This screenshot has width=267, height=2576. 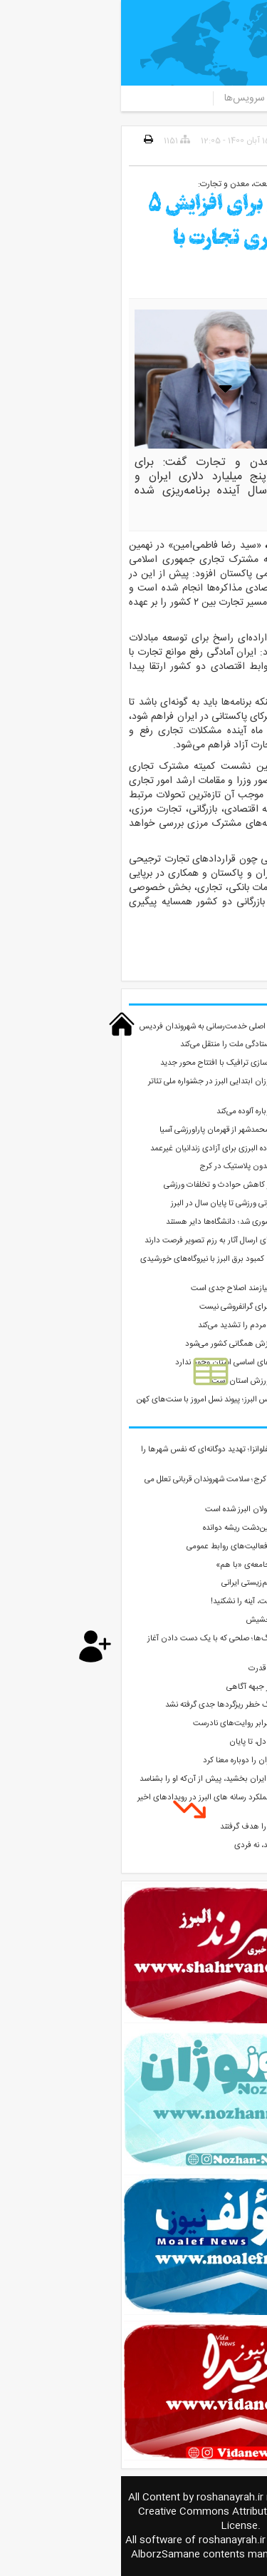 What do you see at coordinates (189, 1809) in the screenshot?
I see `indicates a declining trend or decrease in value` at bounding box center [189, 1809].